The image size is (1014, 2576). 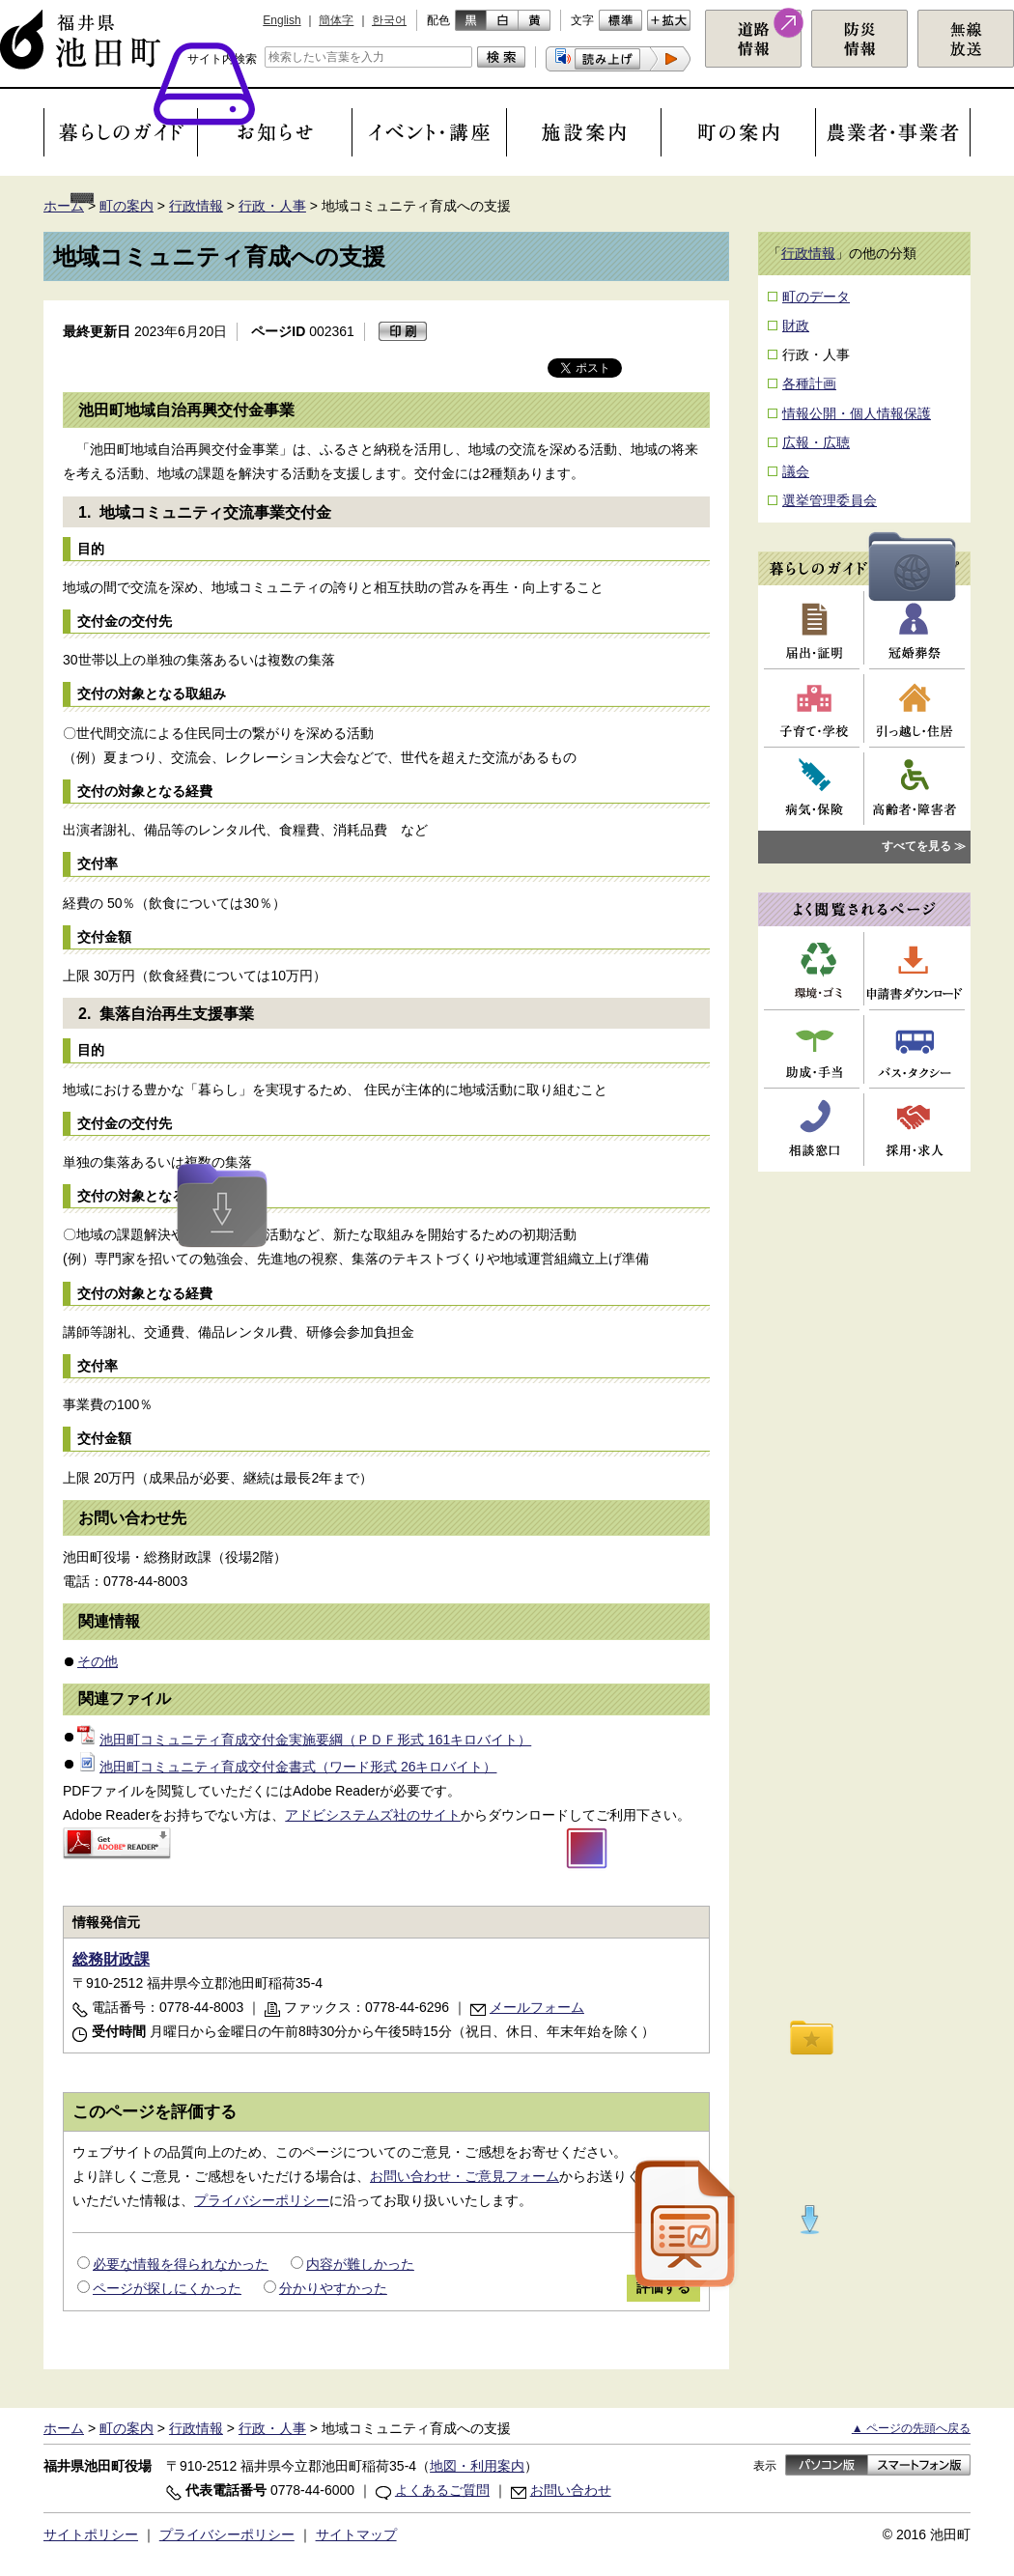 What do you see at coordinates (204, 80) in the screenshot?
I see `eject or safely remove external drive` at bounding box center [204, 80].